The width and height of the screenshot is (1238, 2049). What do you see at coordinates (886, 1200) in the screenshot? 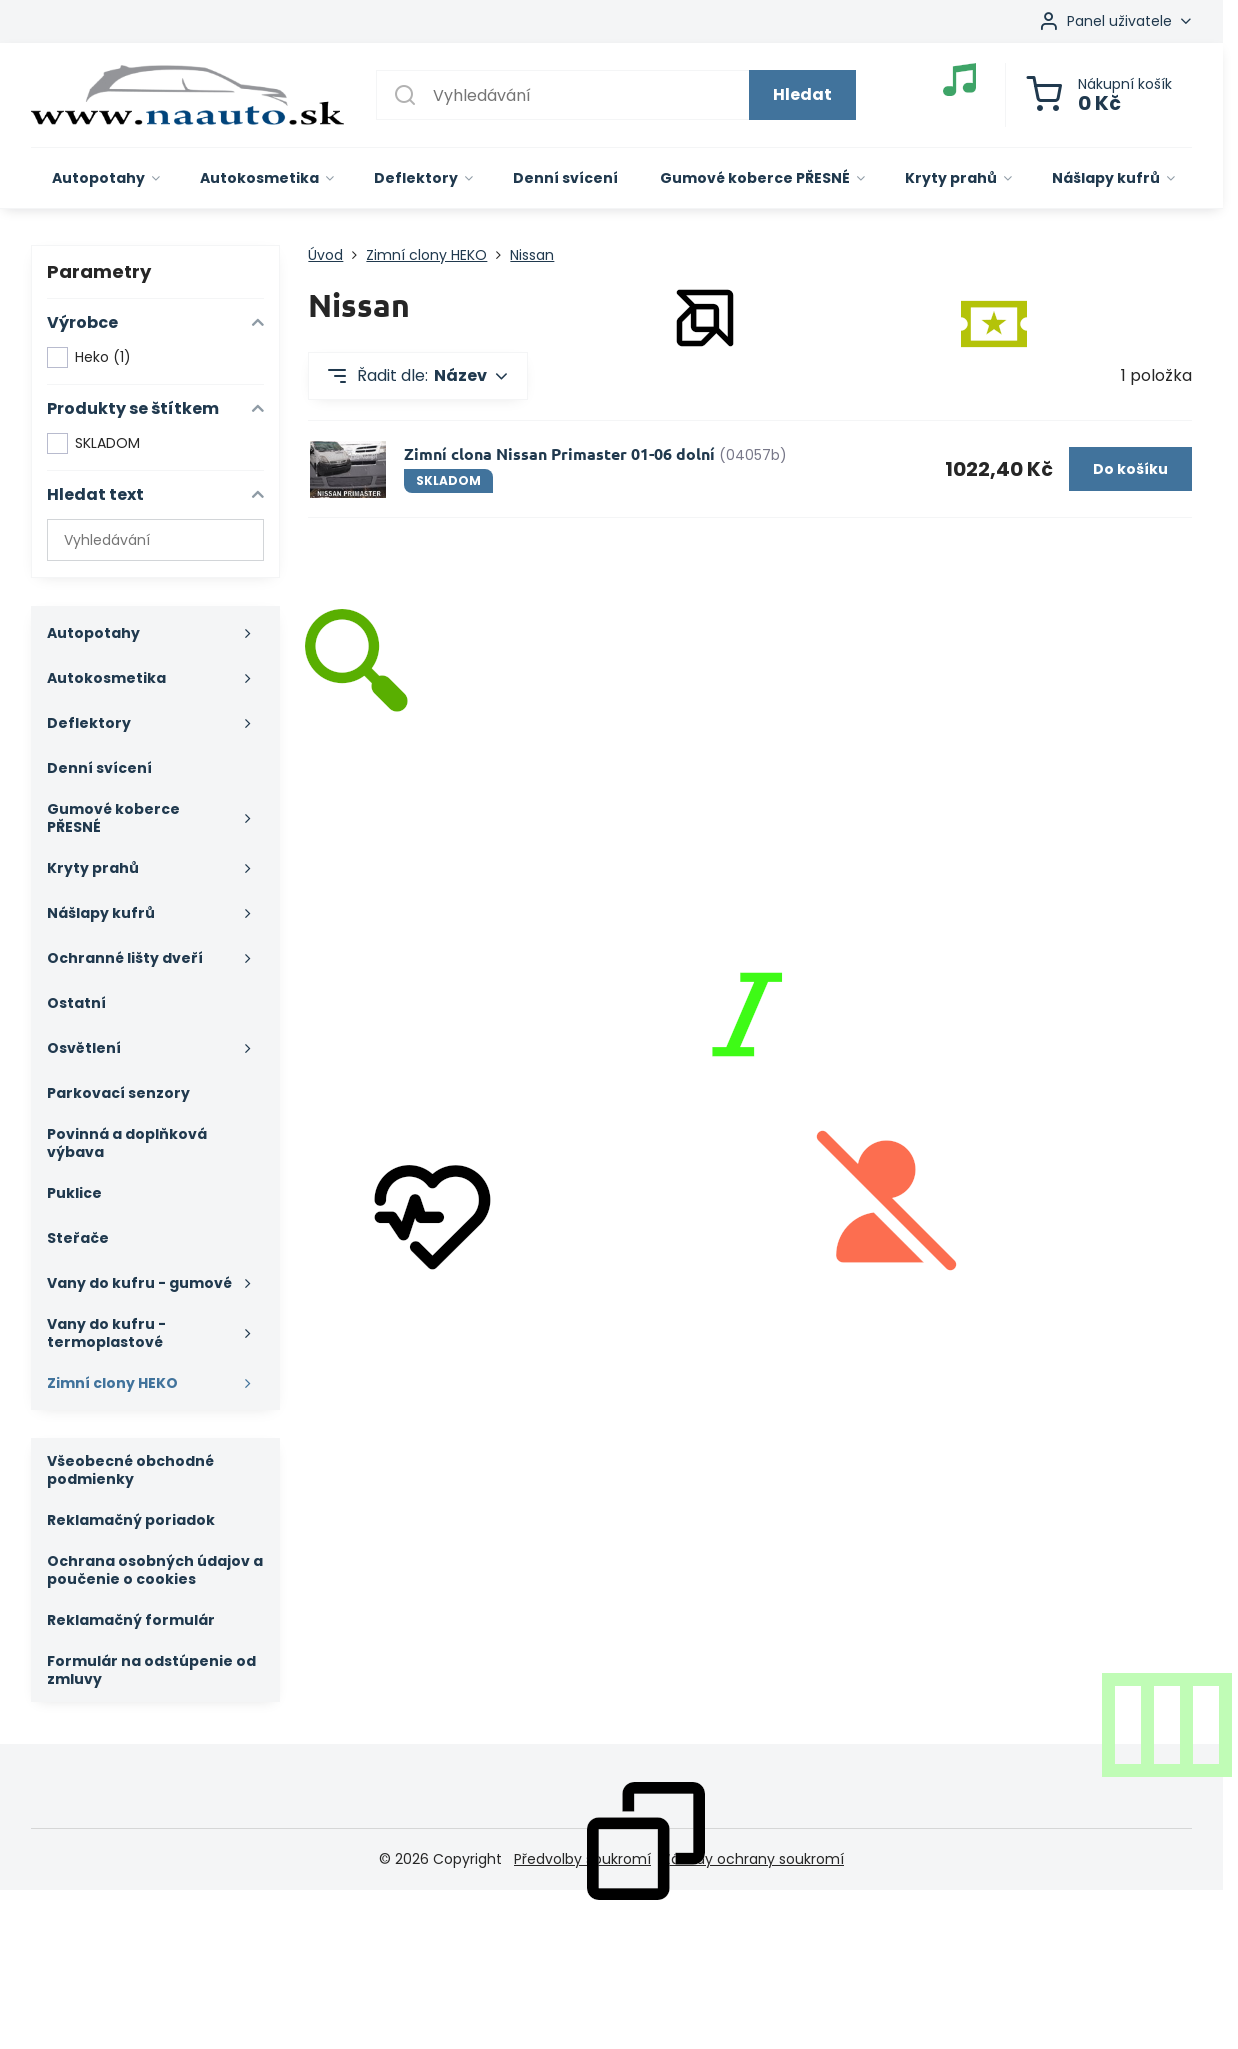
I see `block or remove a user` at bounding box center [886, 1200].